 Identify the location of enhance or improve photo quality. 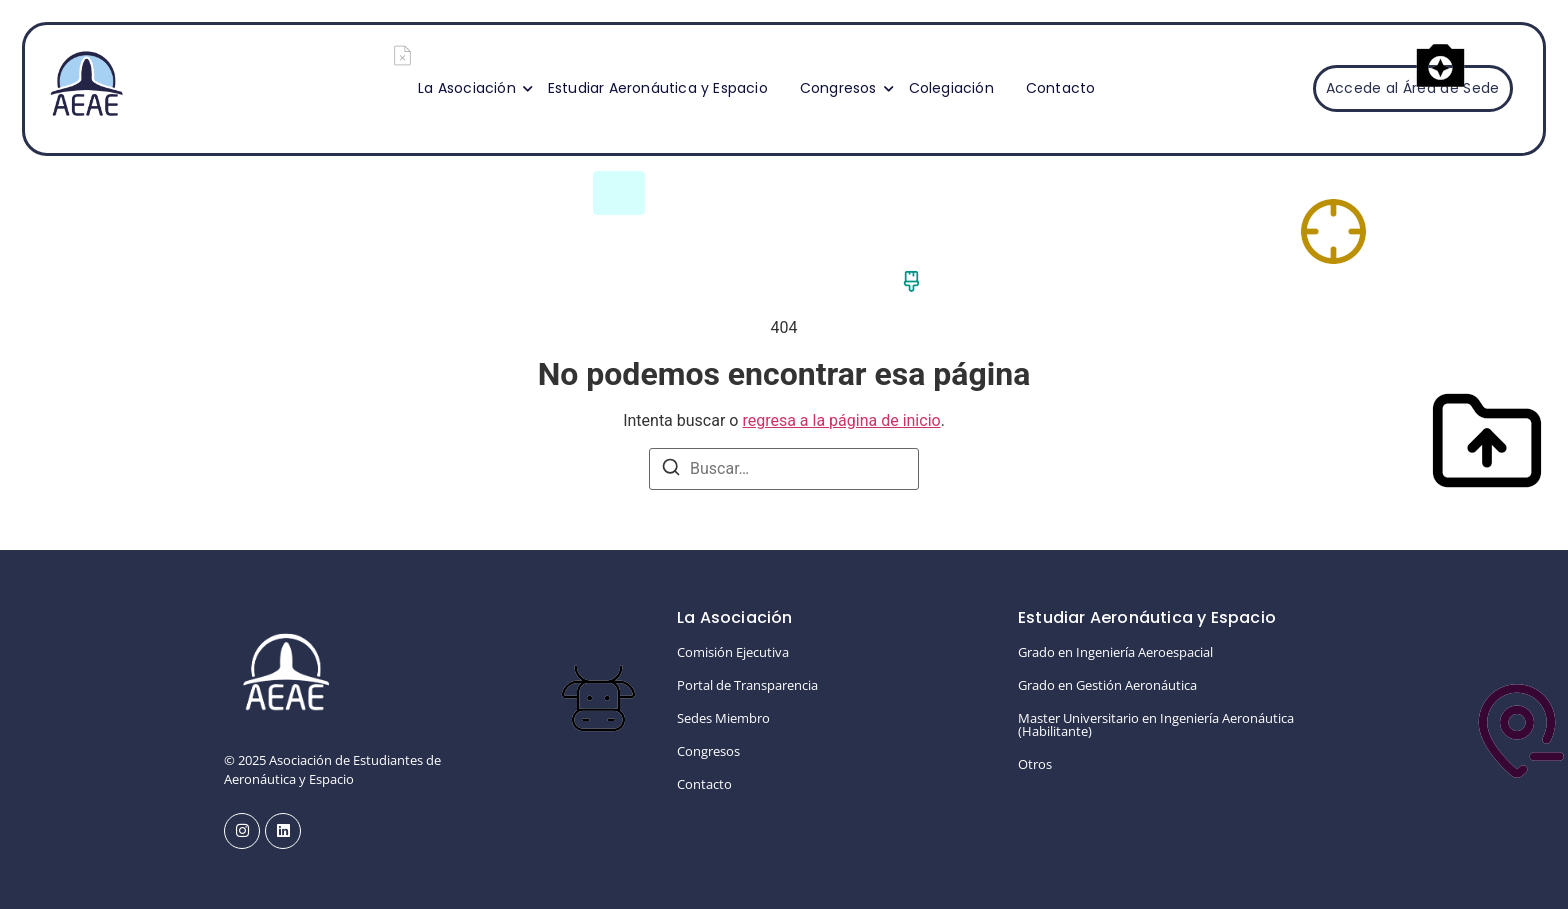
(1440, 65).